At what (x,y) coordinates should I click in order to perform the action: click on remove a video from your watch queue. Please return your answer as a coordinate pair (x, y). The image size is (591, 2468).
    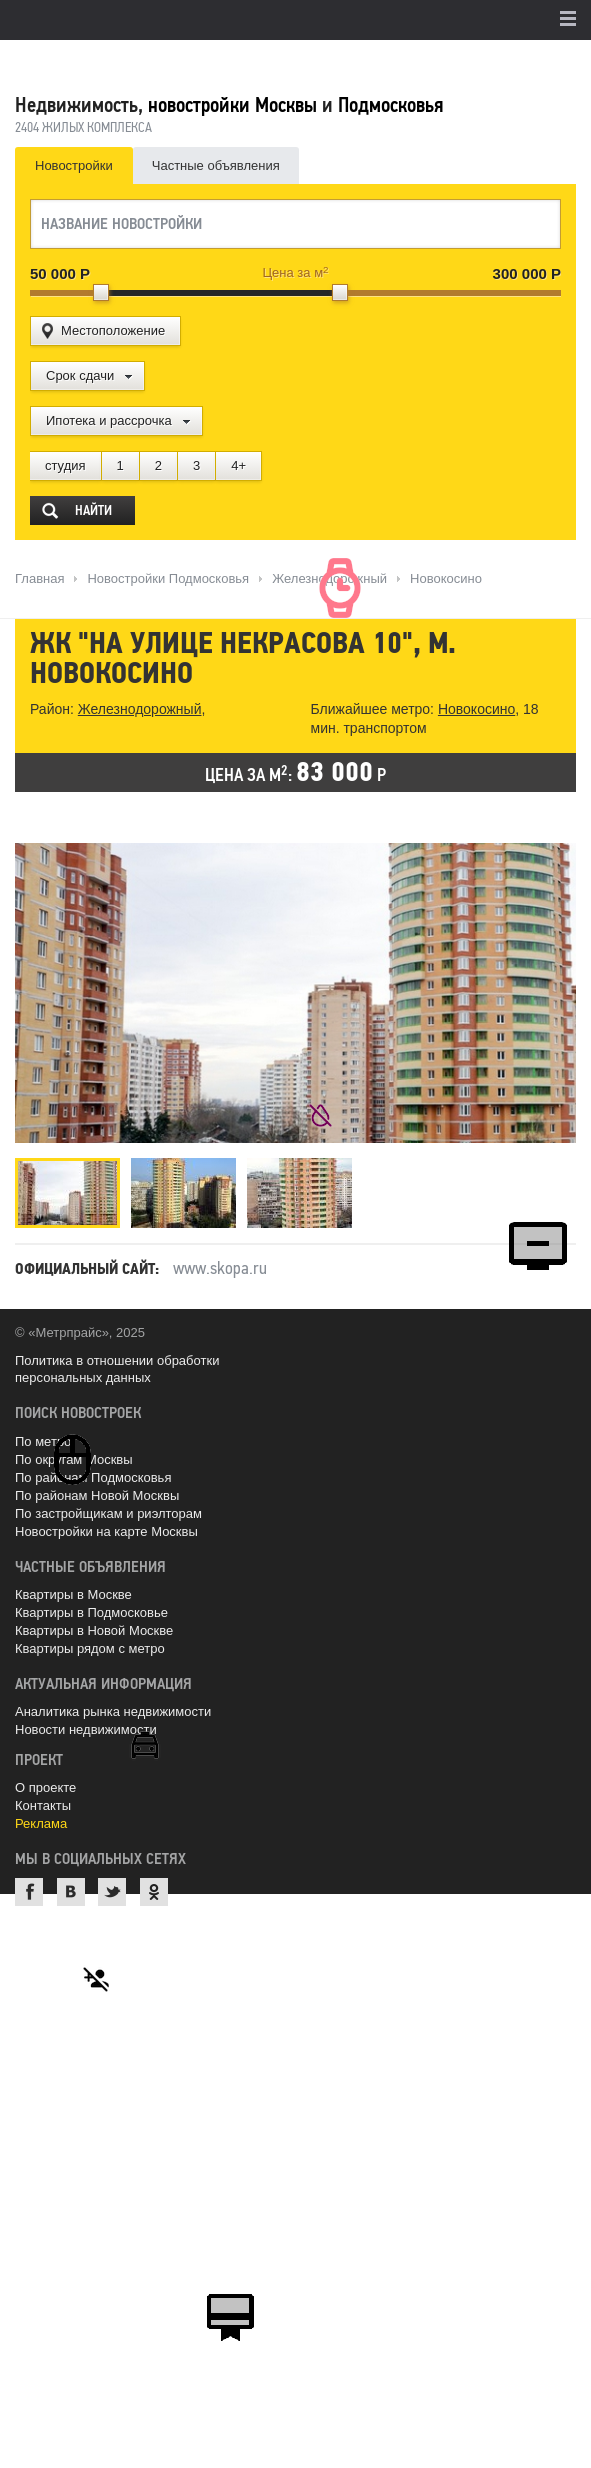
    Looking at the image, I should click on (538, 1246).